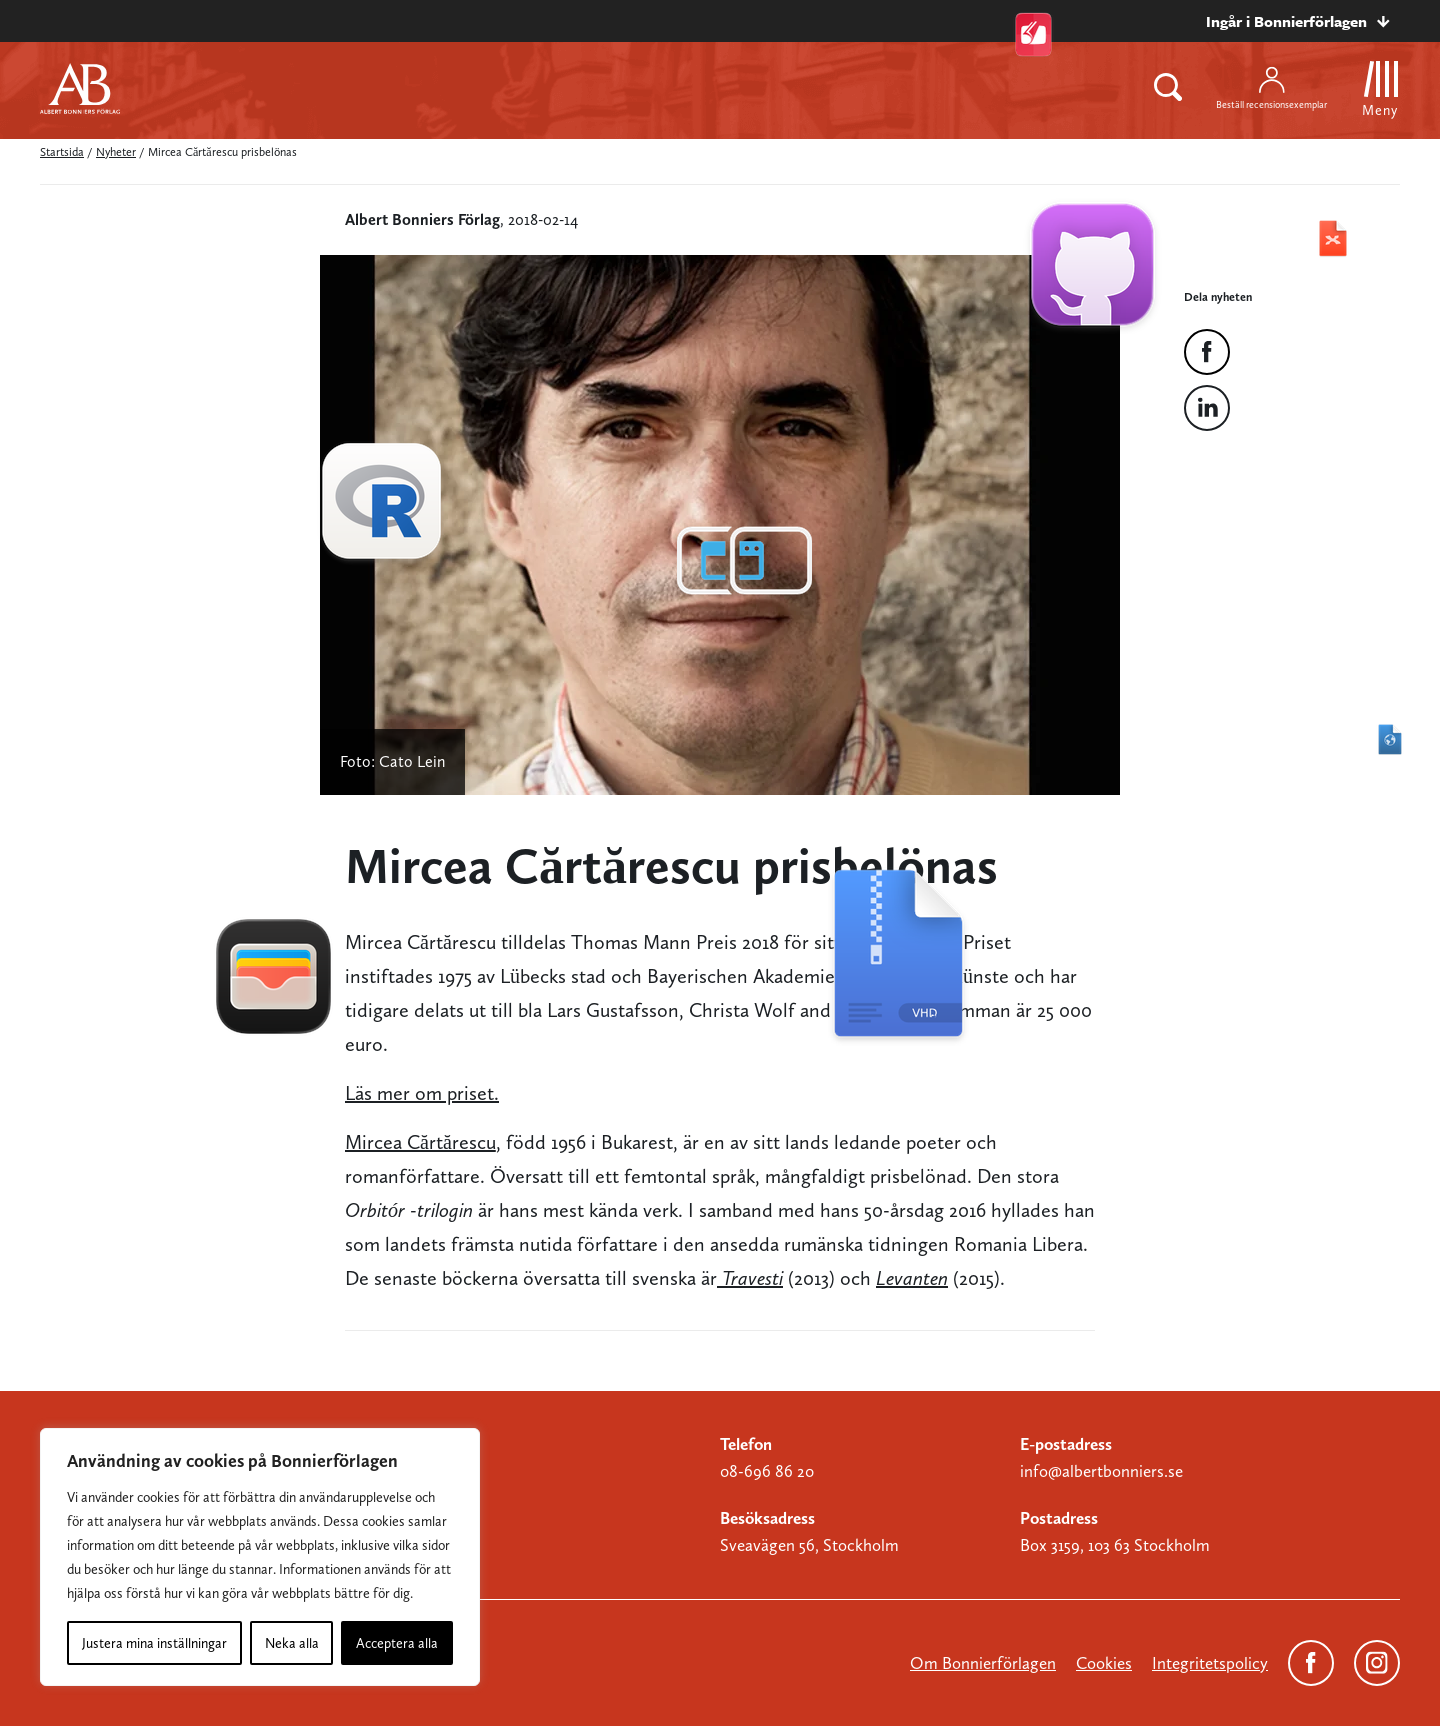  Describe the element at coordinates (1033, 34) in the screenshot. I see `an eps vector image file` at that location.